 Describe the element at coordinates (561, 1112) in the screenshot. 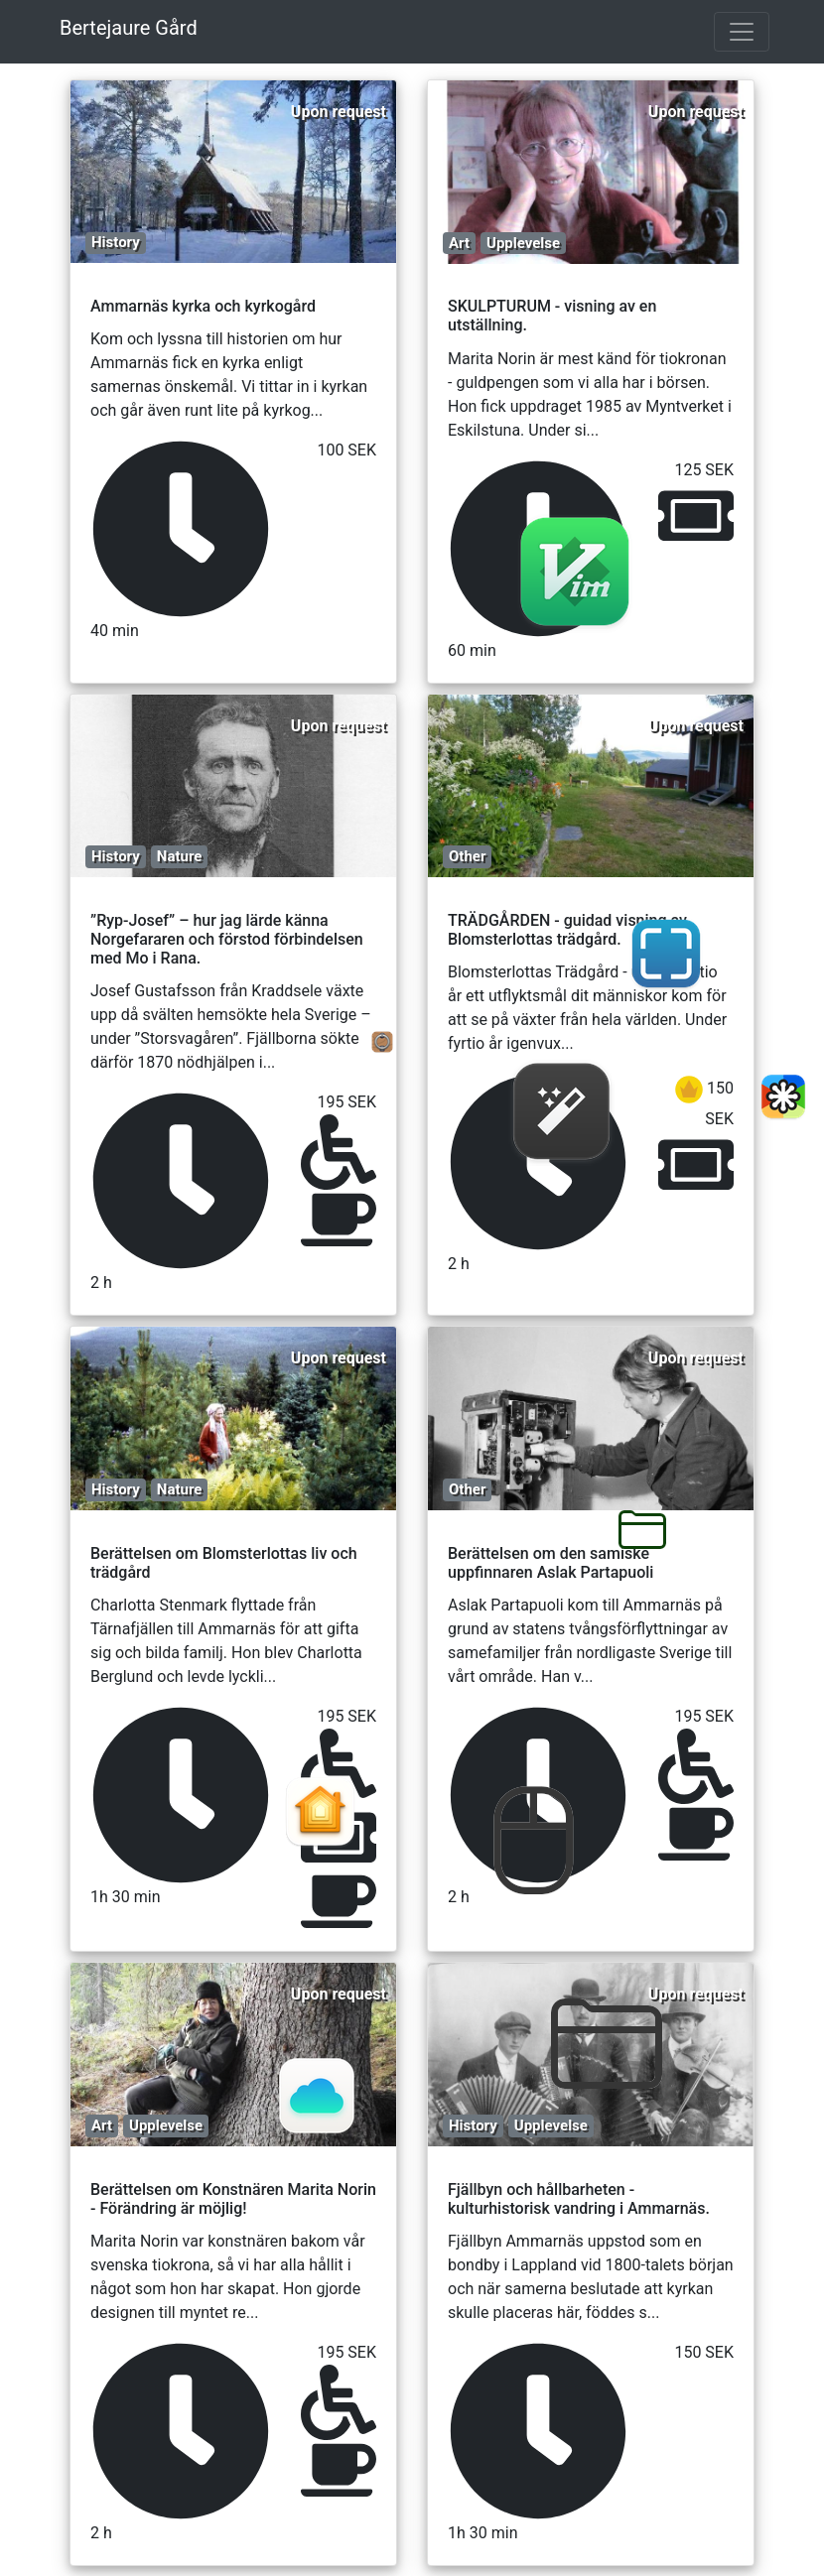

I see `access visual effects and animation settings` at that location.